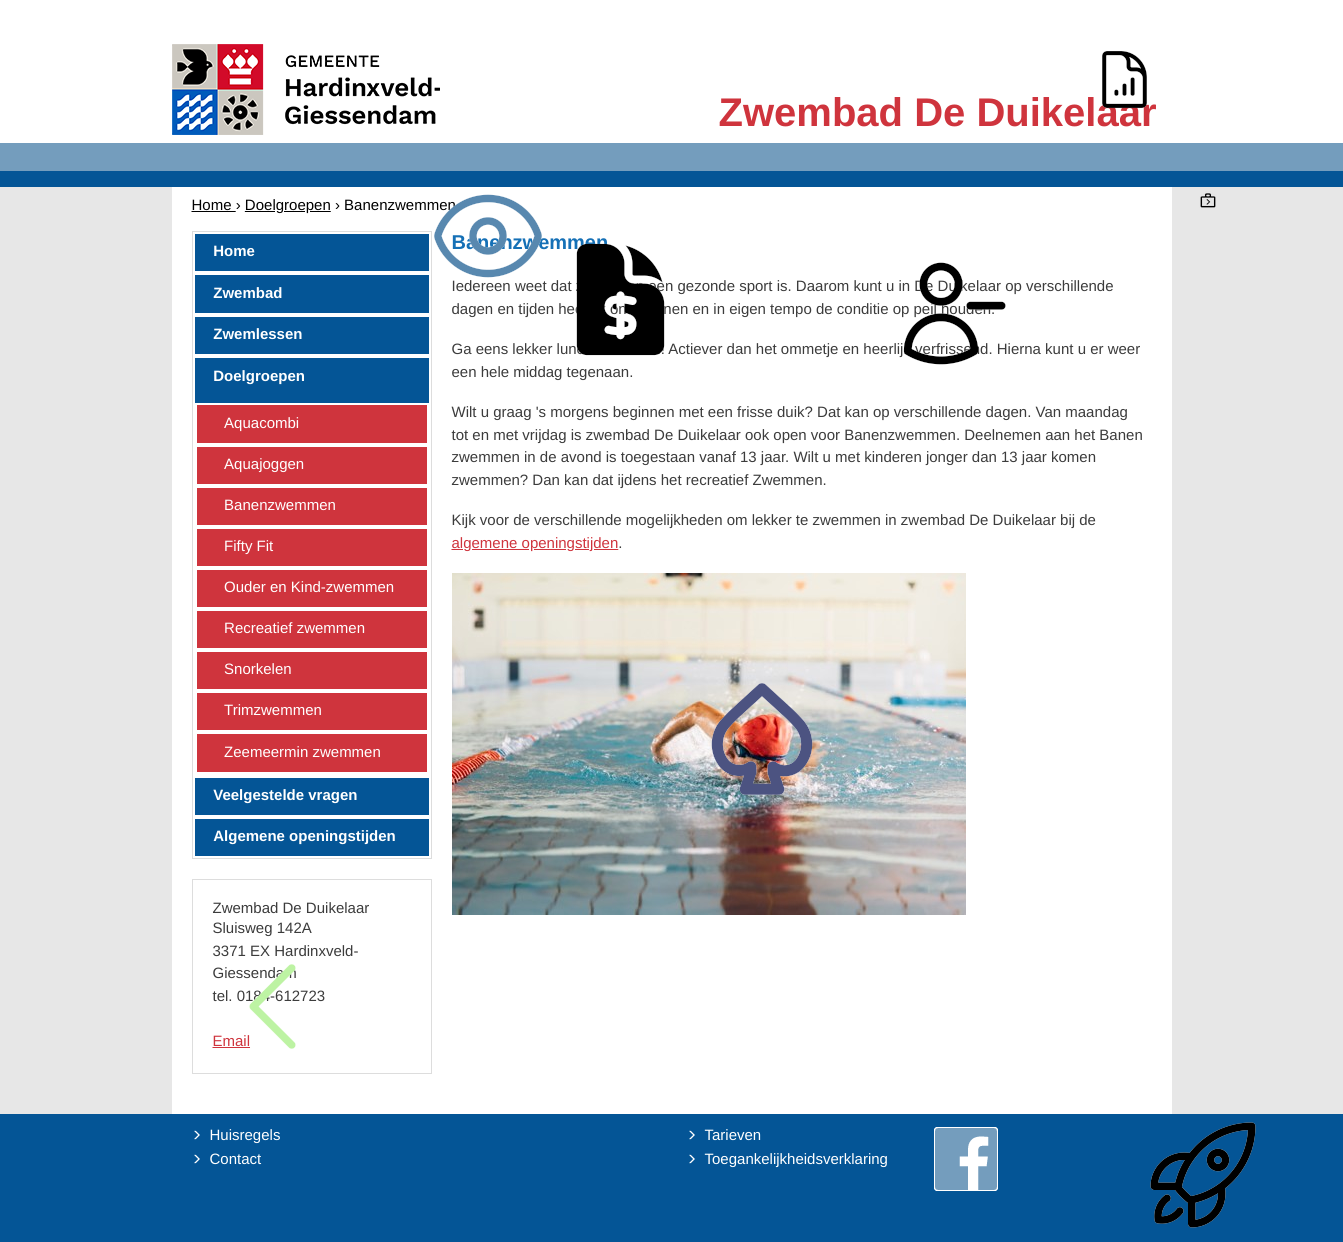 This screenshot has height=1242, width=1343. I want to click on view financial document or invoice, so click(620, 299).